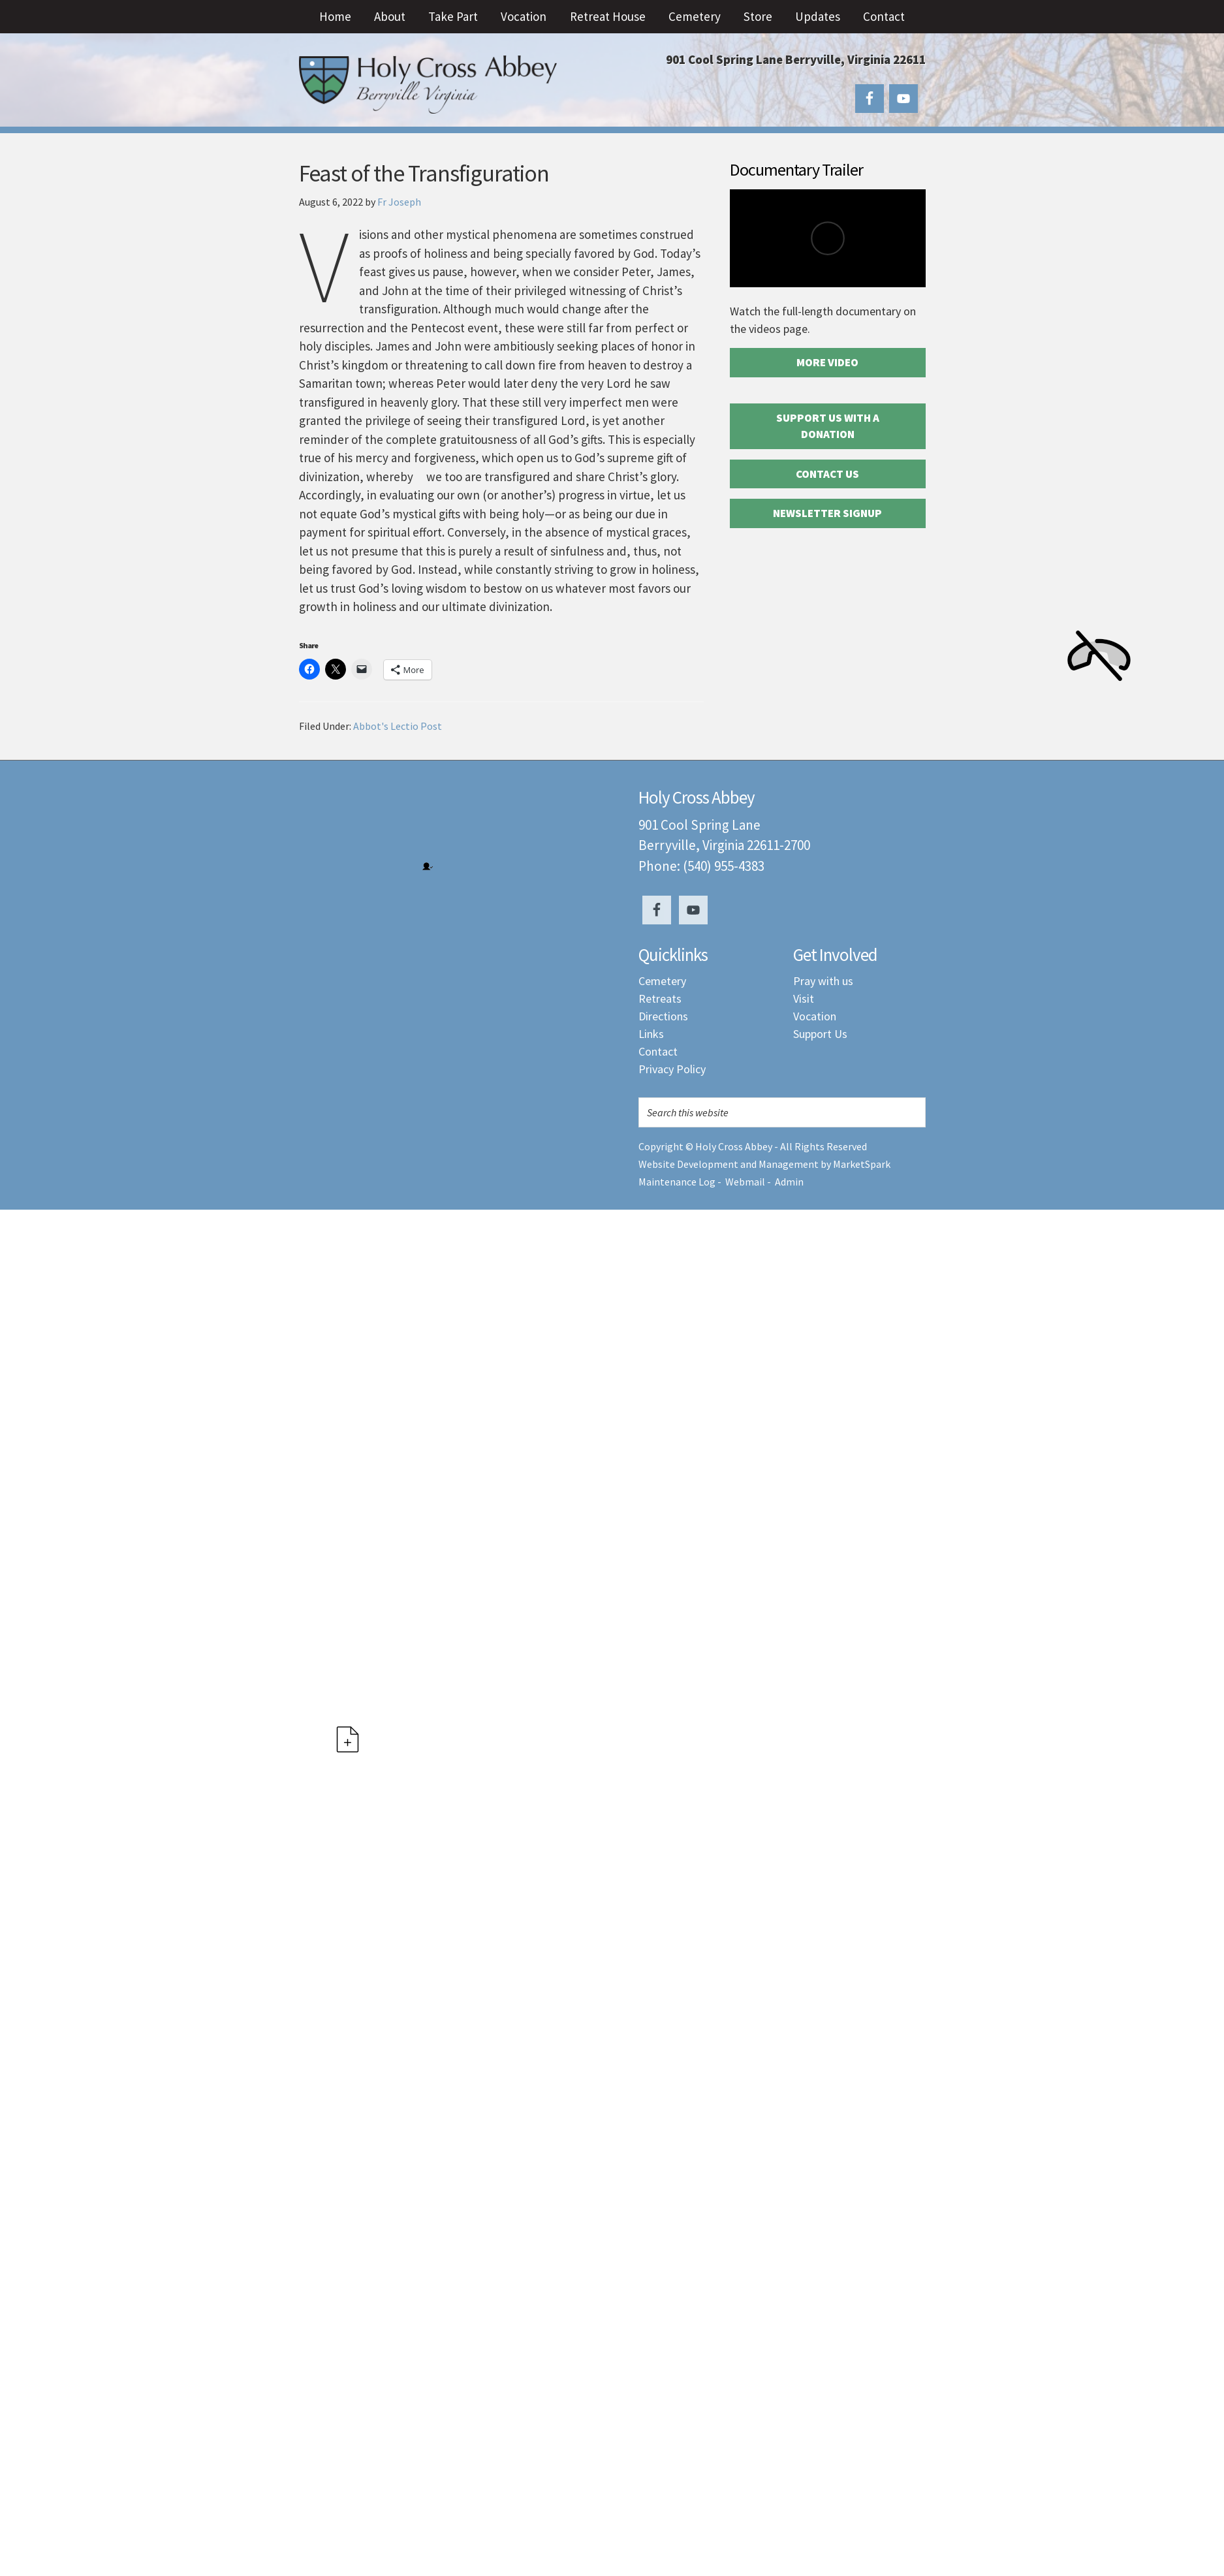 This screenshot has width=1224, height=2576. I want to click on end or decline a phone call, so click(1099, 655).